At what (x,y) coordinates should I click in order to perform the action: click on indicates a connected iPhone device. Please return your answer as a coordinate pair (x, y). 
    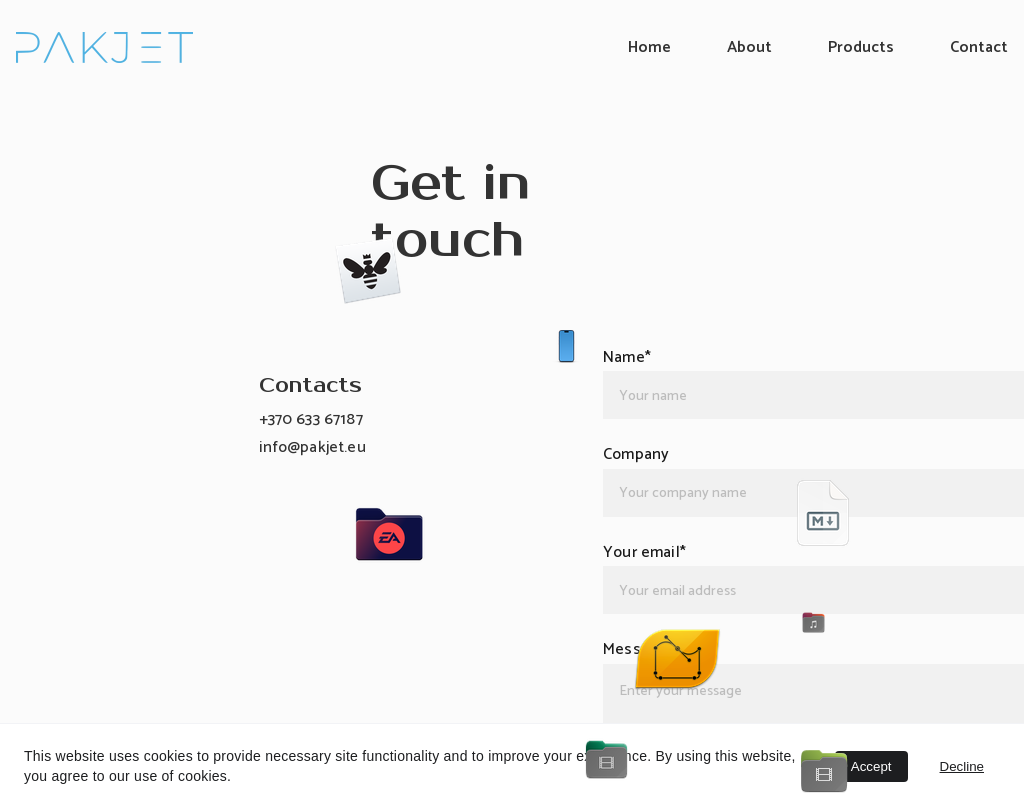
    Looking at the image, I should click on (566, 346).